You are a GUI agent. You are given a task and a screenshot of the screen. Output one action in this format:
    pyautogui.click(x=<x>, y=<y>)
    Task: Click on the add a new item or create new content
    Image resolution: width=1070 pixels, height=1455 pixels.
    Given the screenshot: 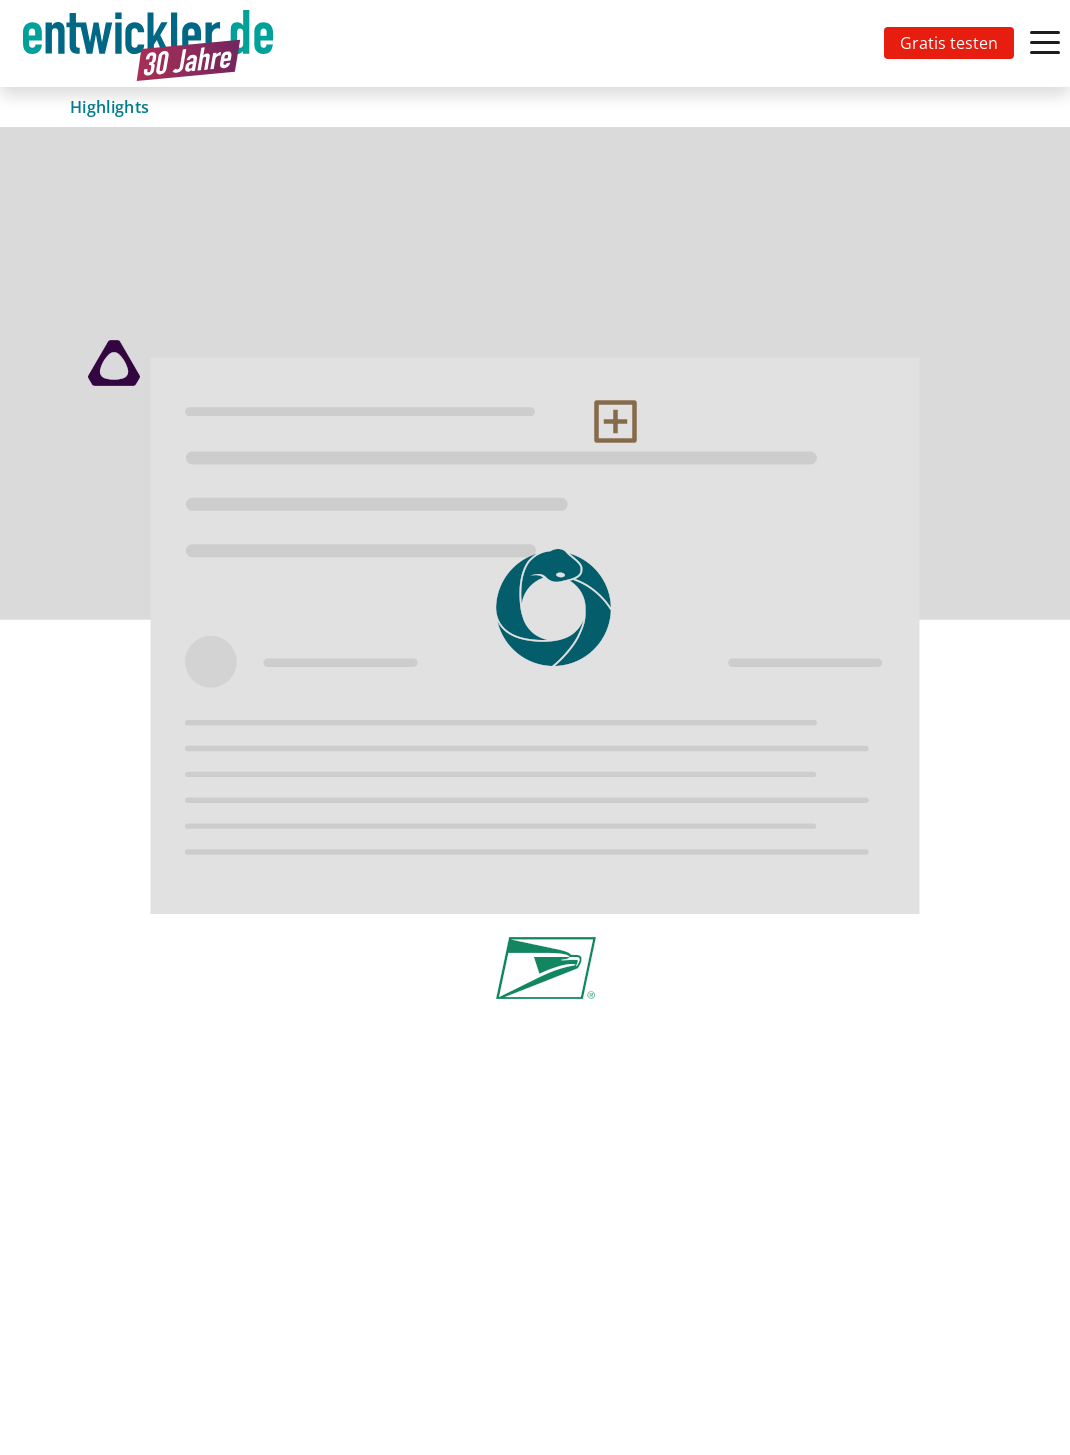 What is the action you would take?
    pyautogui.click(x=615, y=421)
    